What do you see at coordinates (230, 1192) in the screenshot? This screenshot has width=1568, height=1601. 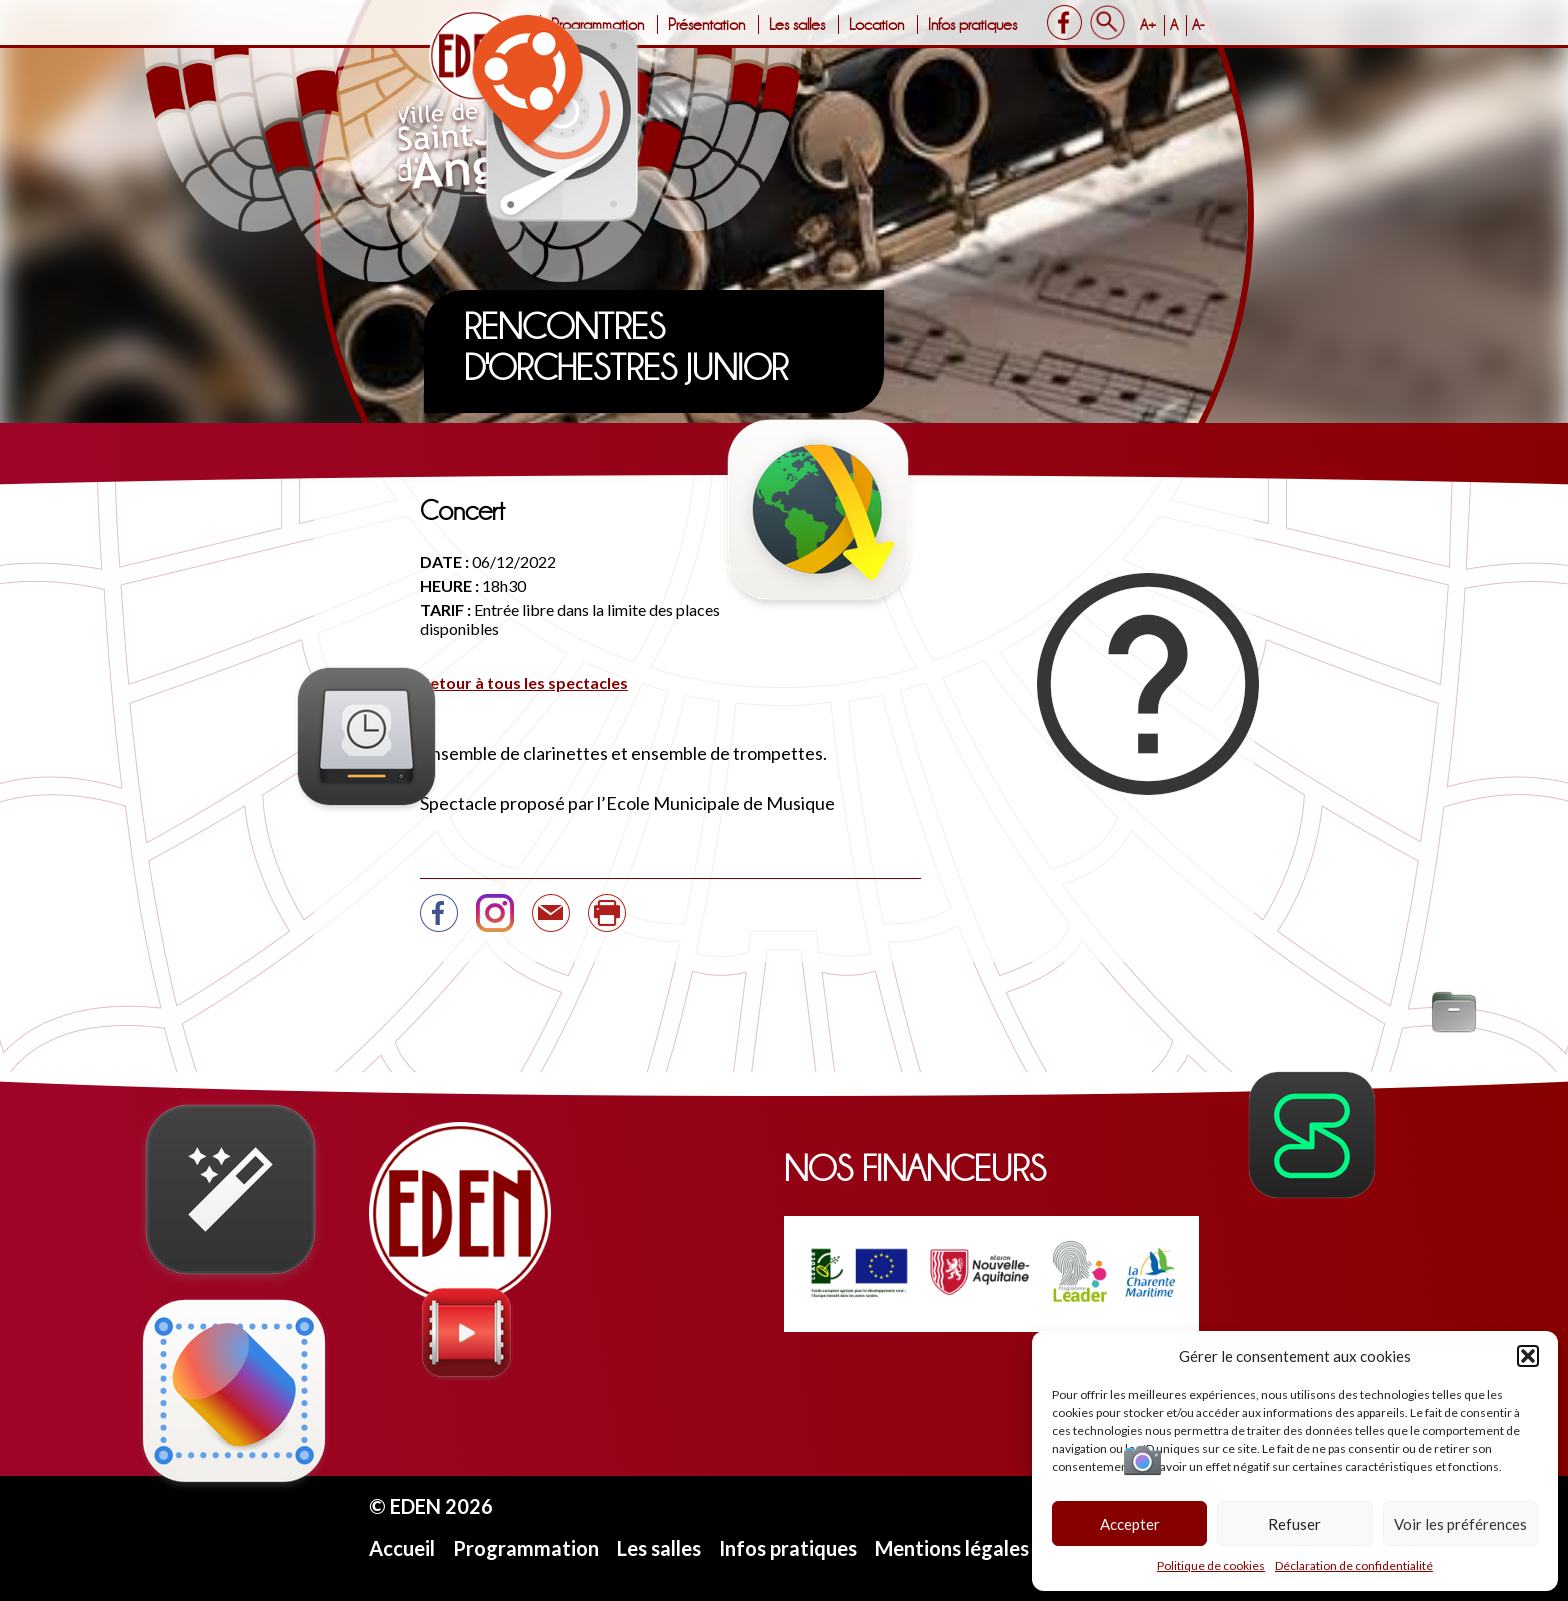 I see `access visual effects and animation settings` at bounding box center [230, 1192].